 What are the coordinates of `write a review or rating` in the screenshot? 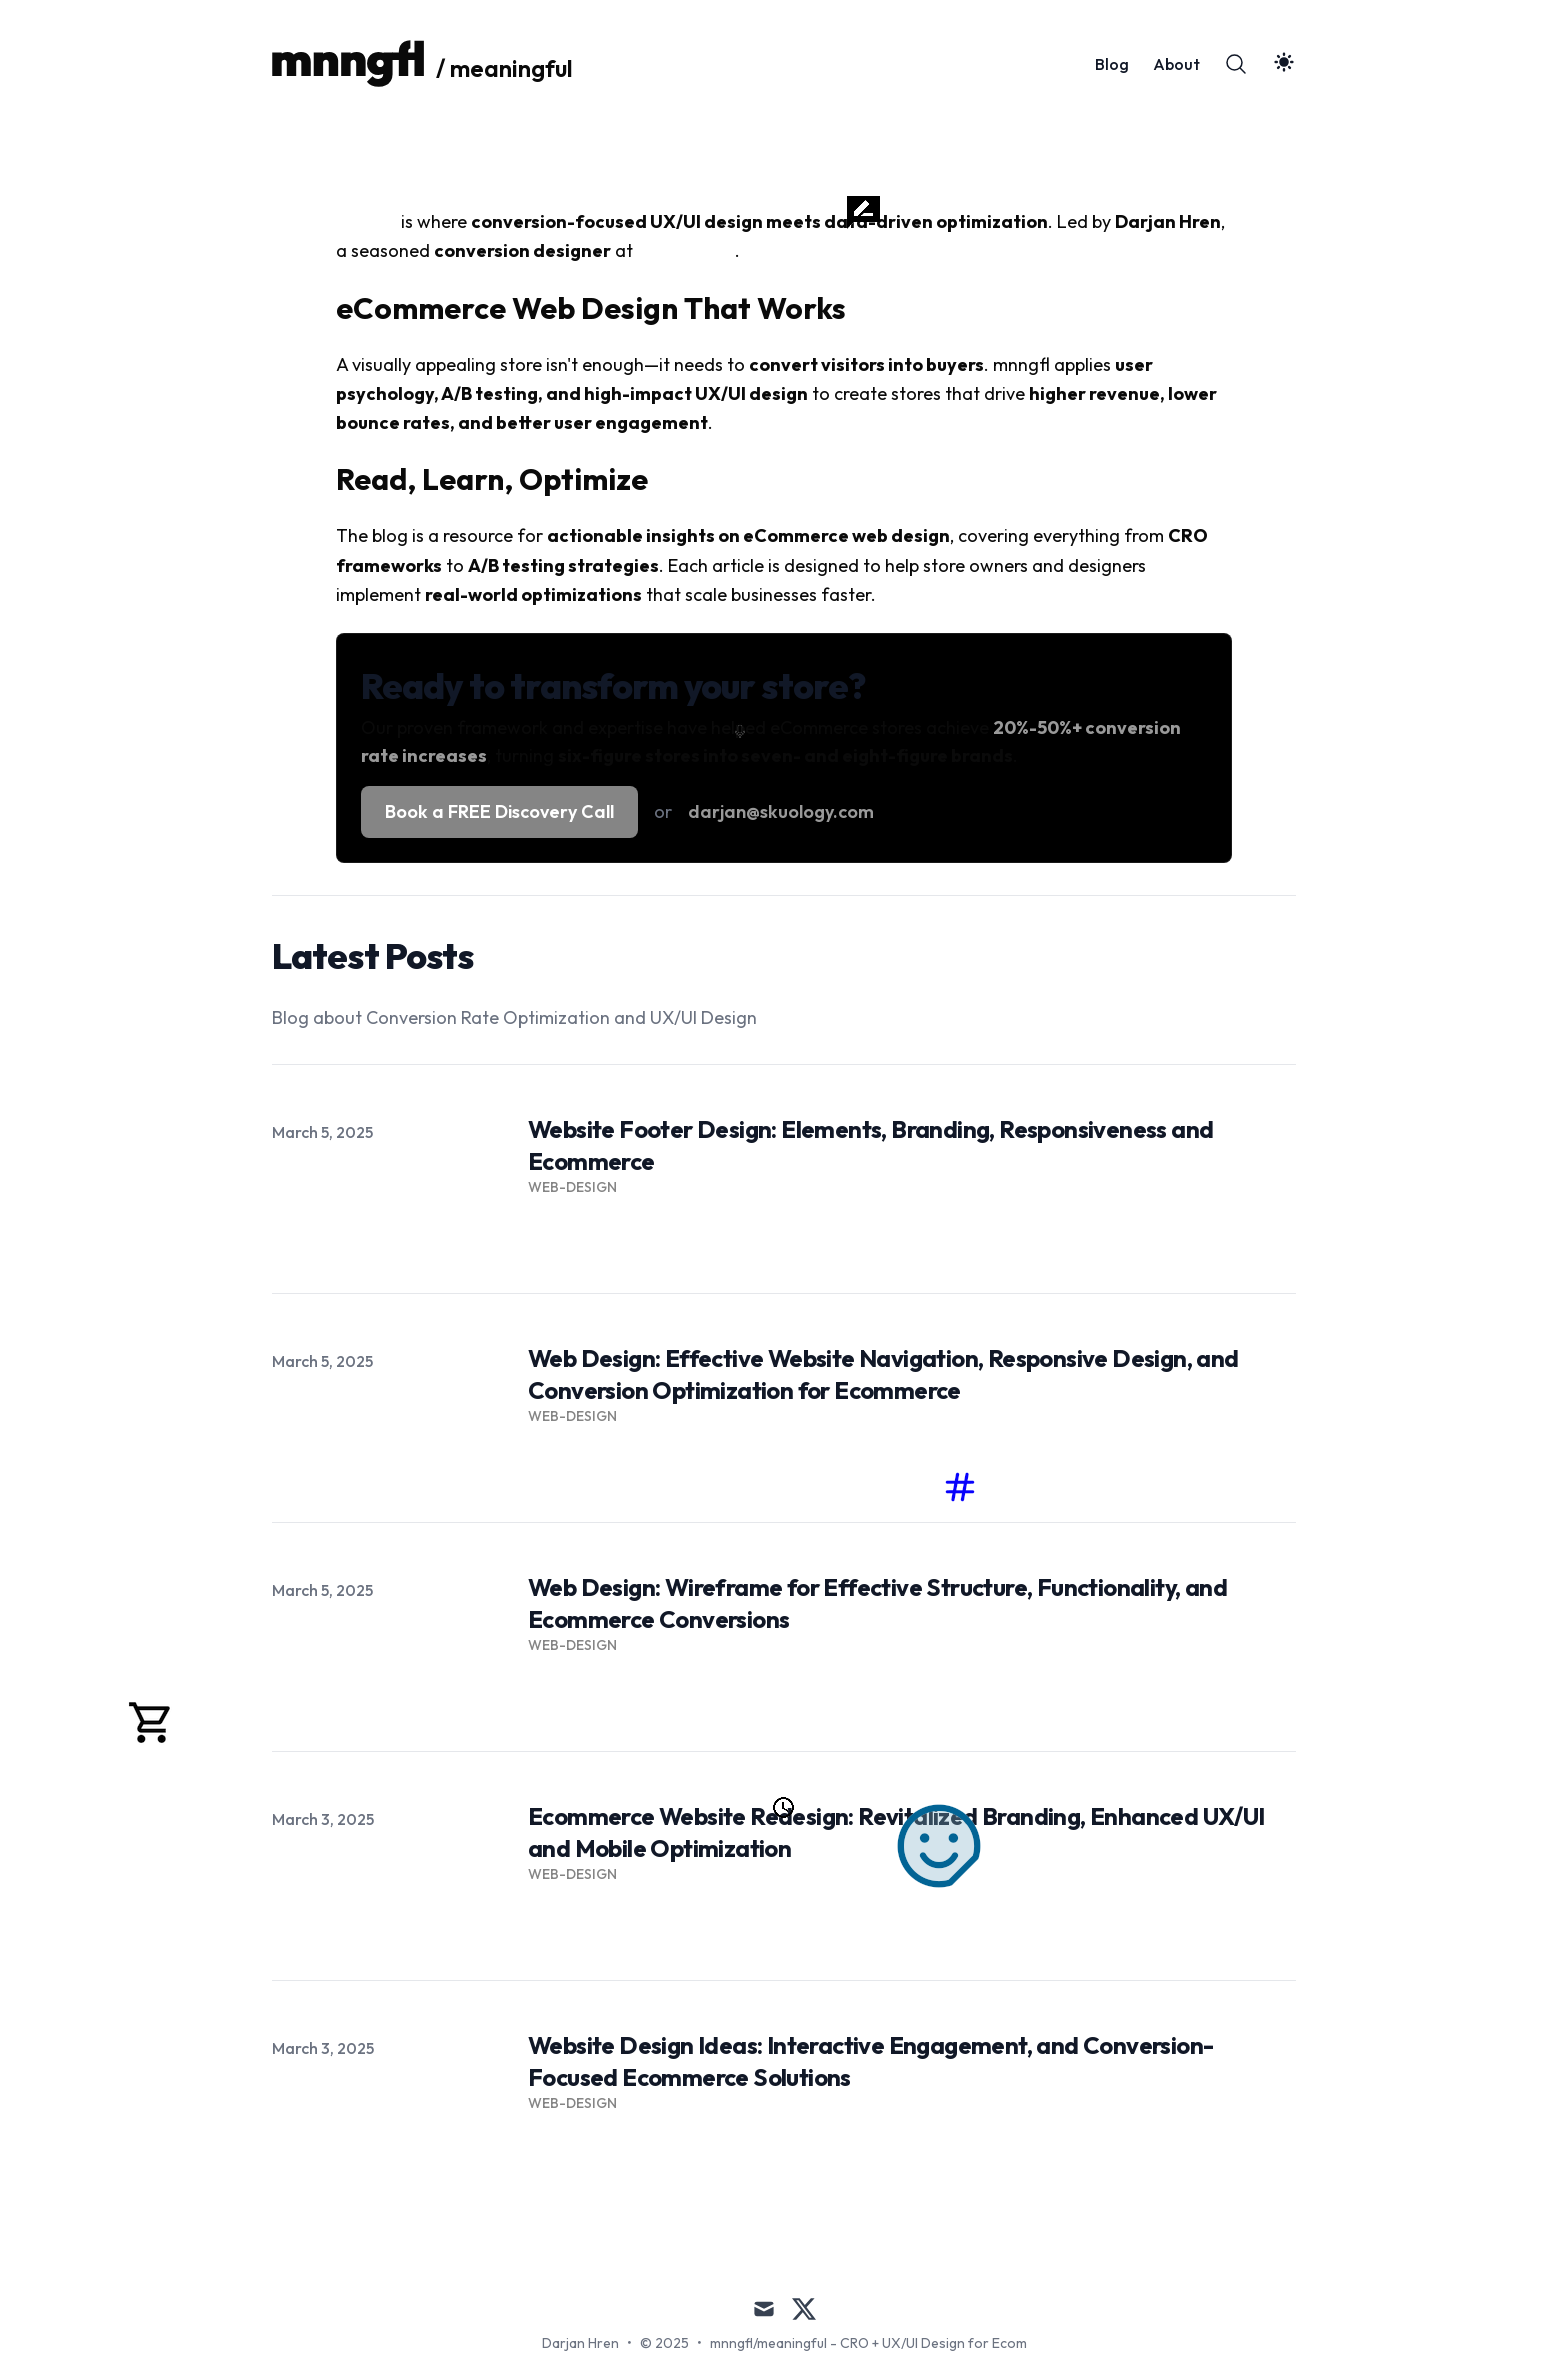 It's located at (863, 212).